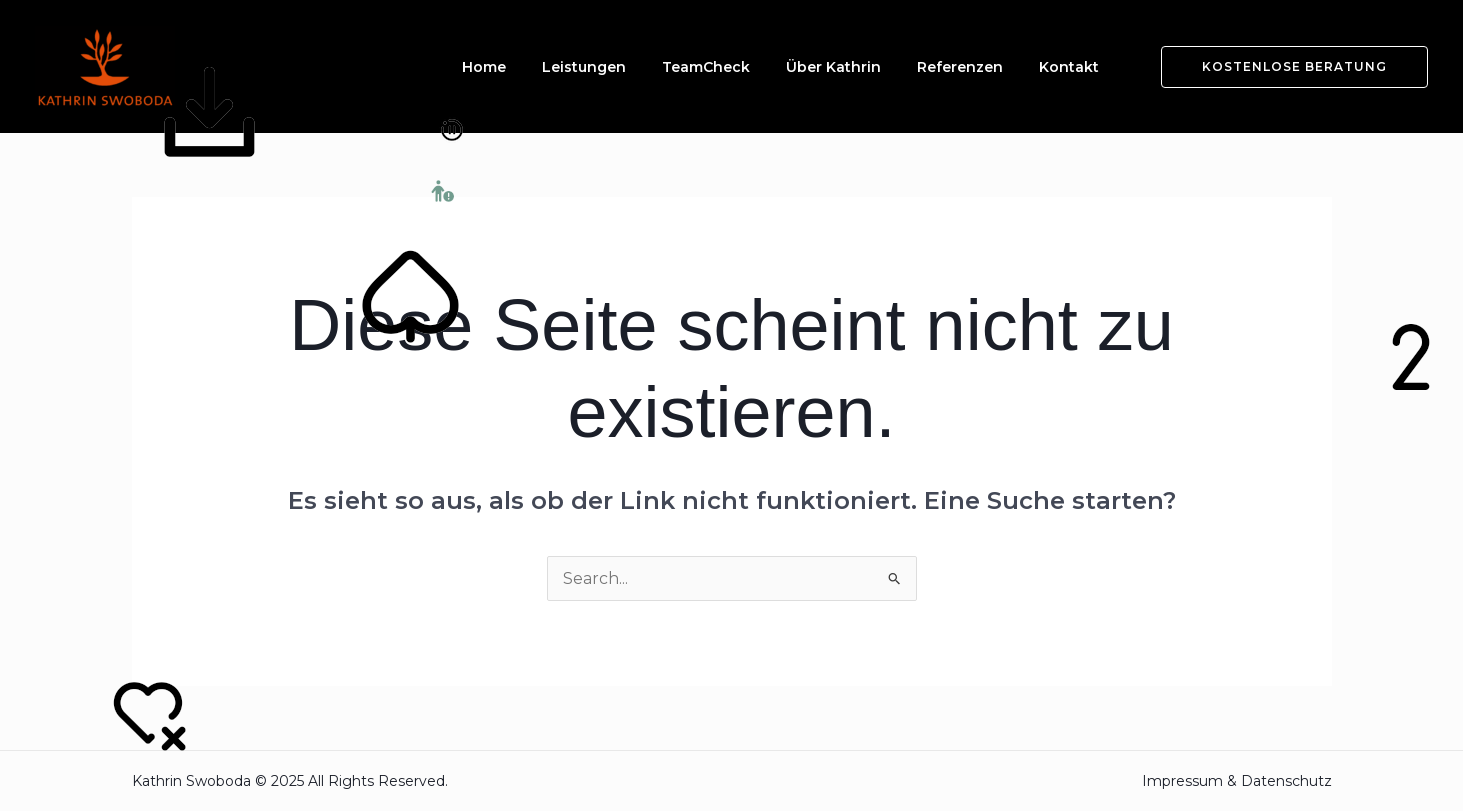 This screenshot has height=811, width=1463. Describe the element at coordinates (148, 713) in the screenshot. I see `remove from favorites` at that location.